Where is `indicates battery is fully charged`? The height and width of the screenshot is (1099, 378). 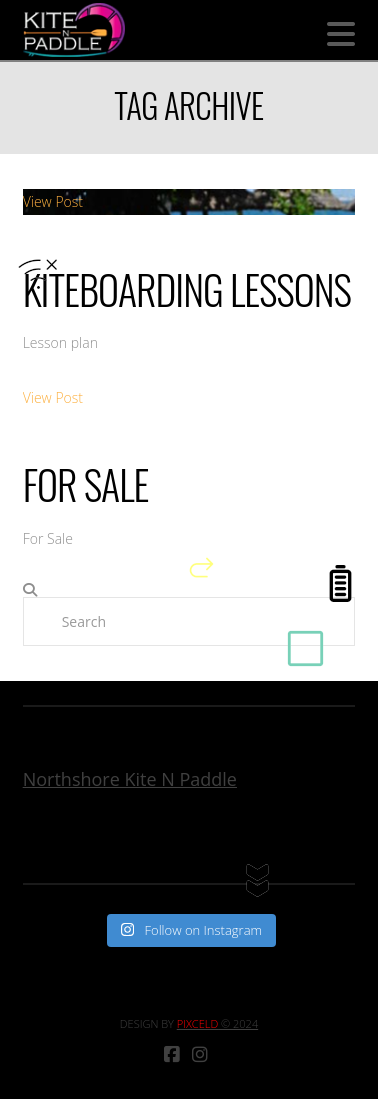
indicates battery is fully charged is located at coordinates (340, 583).